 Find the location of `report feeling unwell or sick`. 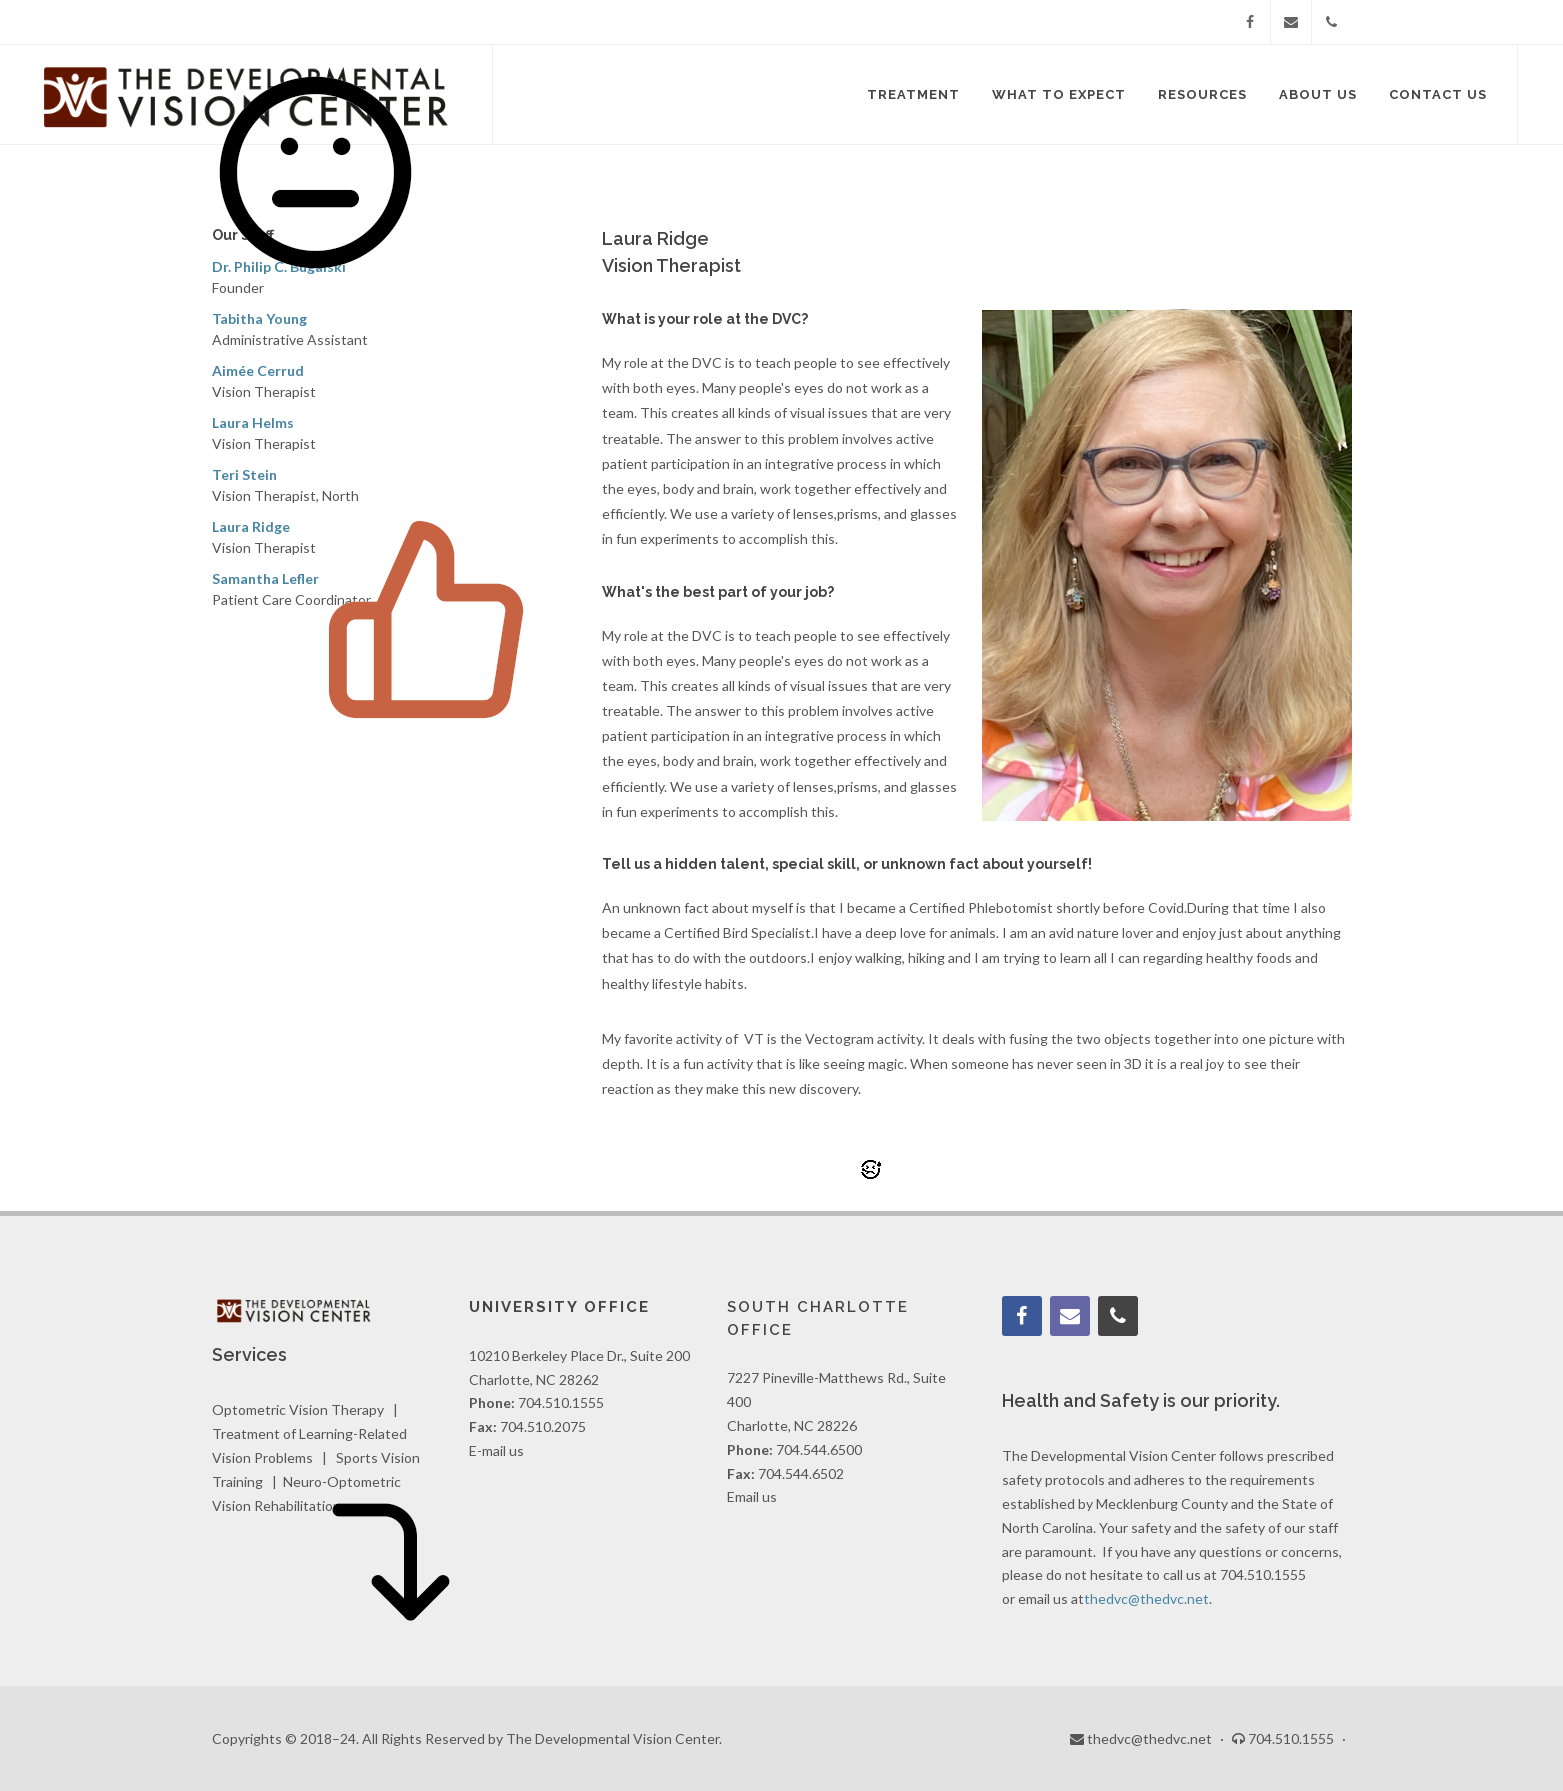

report feeling unwell or sick is located at coordinates (870, 1169).